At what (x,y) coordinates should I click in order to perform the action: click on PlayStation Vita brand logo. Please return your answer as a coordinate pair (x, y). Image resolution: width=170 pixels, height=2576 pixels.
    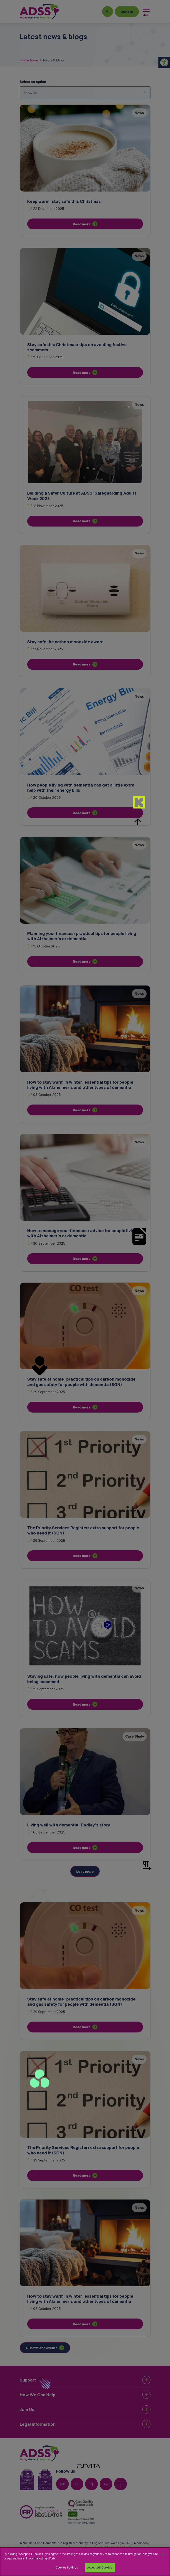
    Looking at the image, I should click on (89, 2466).